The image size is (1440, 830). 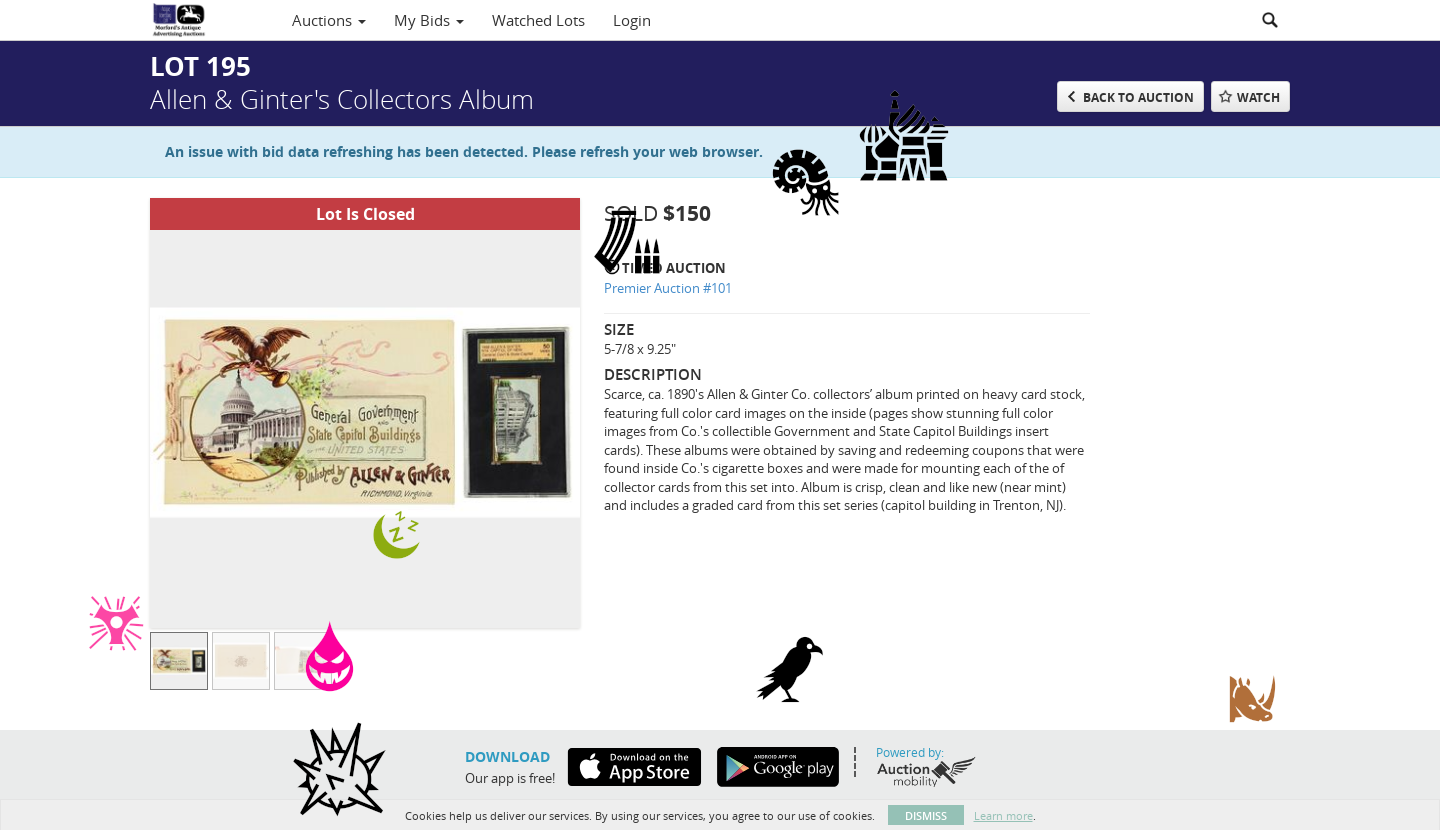 What do you see at coordinates (627, 241) in the screenshot?
I see `ammunition or magazine inventory in a game` at bounding box center [627, 241].